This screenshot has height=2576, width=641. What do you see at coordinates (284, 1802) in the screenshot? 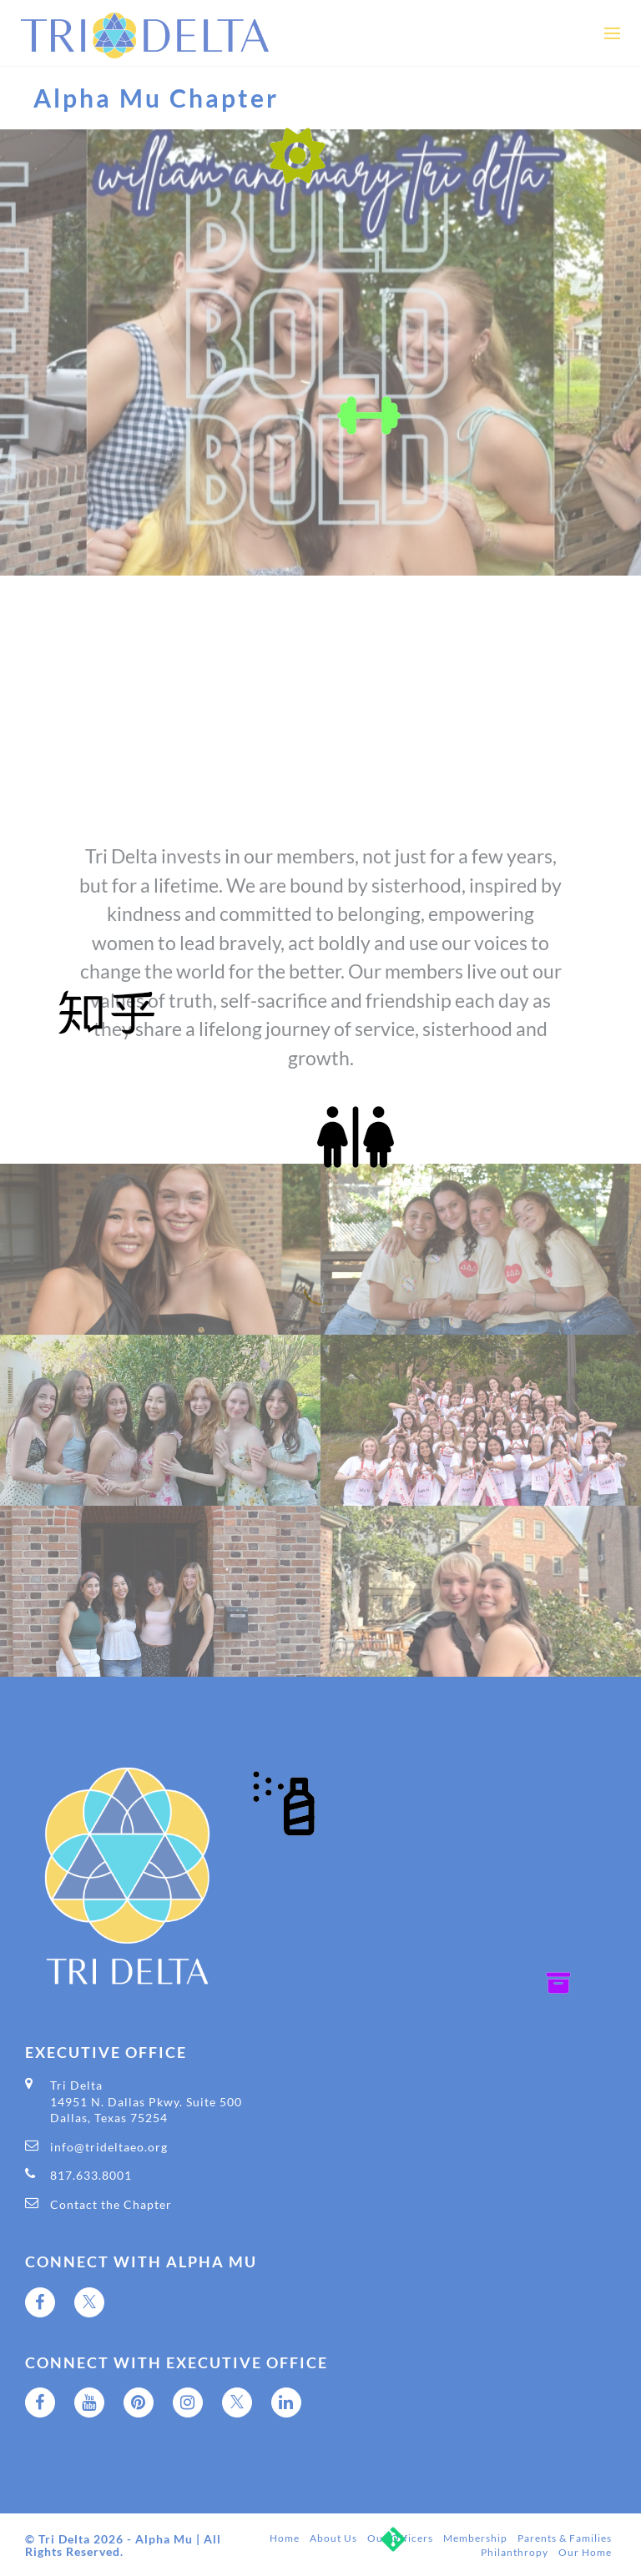
I see `access spray or paint tools` at bounding box center [284, 1802].